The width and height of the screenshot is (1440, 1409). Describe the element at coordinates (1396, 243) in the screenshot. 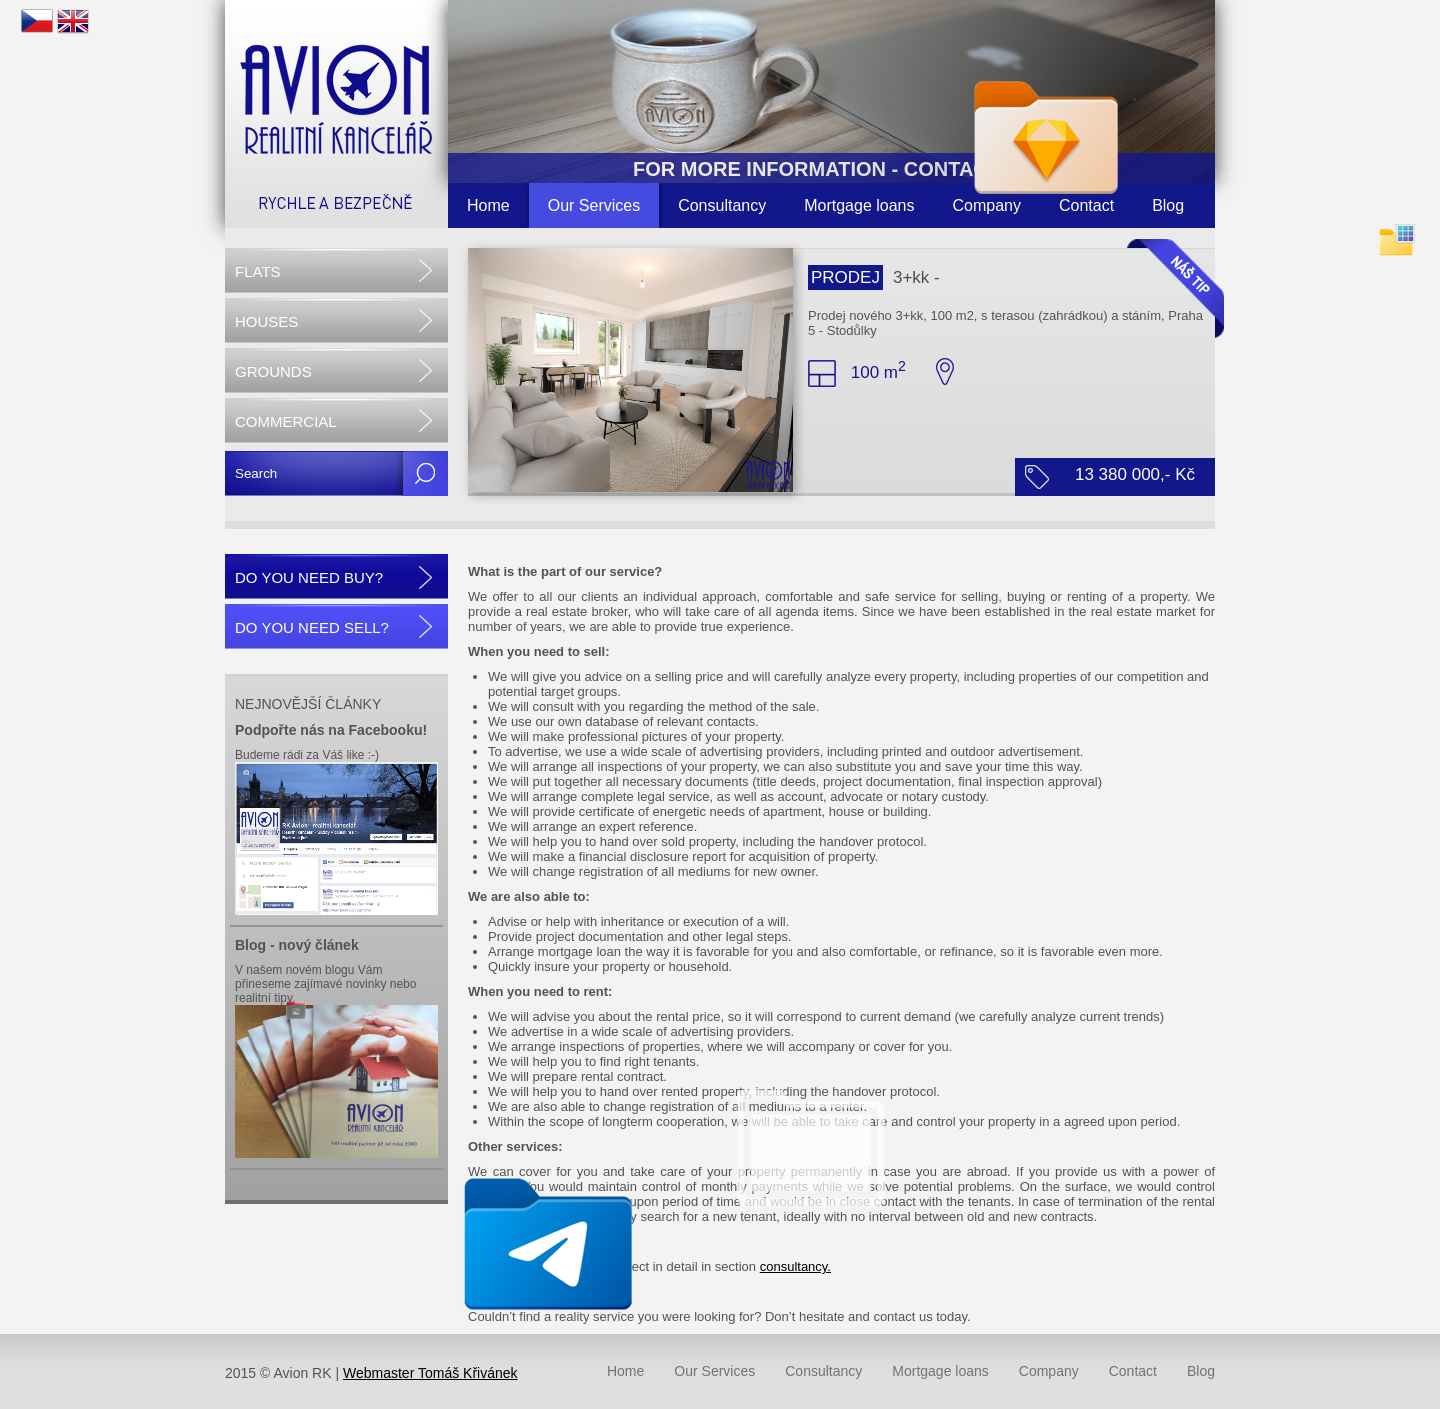

I see `access folder settings and preferences` at that location.